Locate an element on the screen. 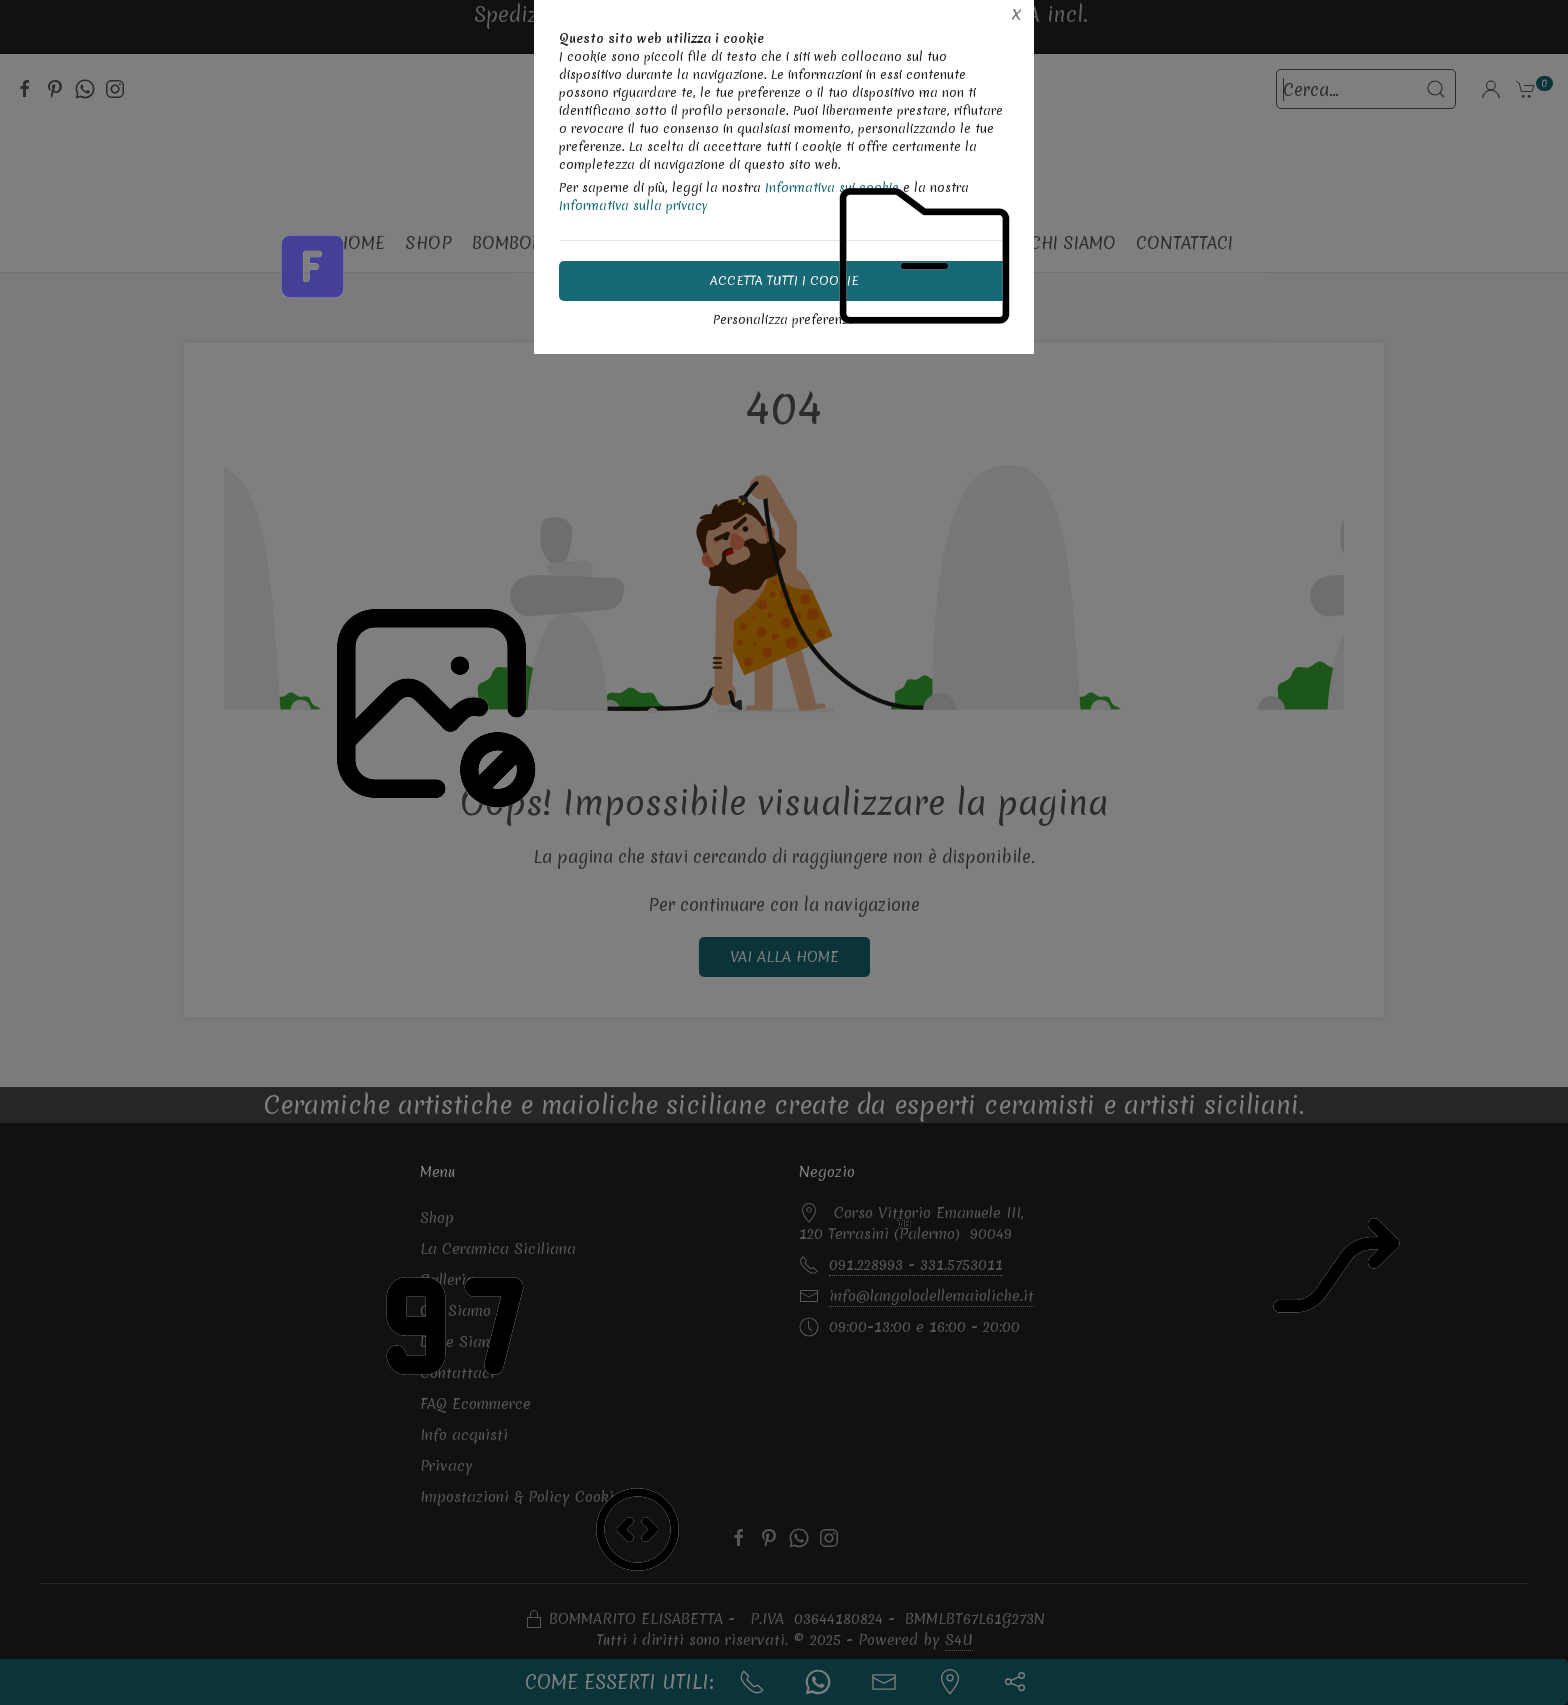 The image size is (1568, 1705). indicates item number 78 in a list or sequence is located at coordinates (903, 1223).